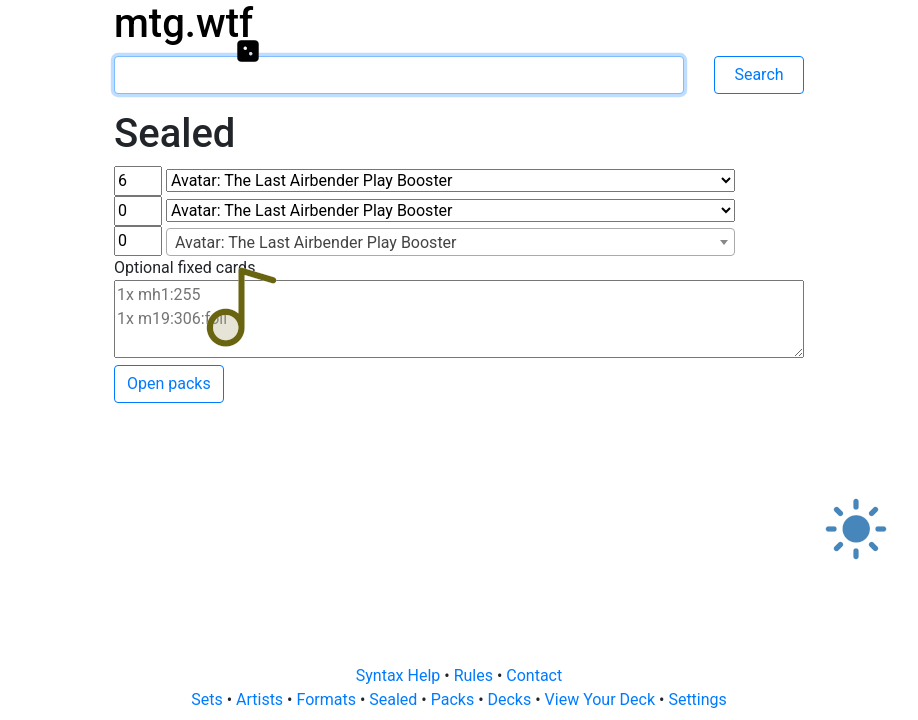 The height and width of the screenshot is (720, 918). Describe the element at coordinates (248, 51) in the screenshot. I see `roll dice or generate random number` at that location.